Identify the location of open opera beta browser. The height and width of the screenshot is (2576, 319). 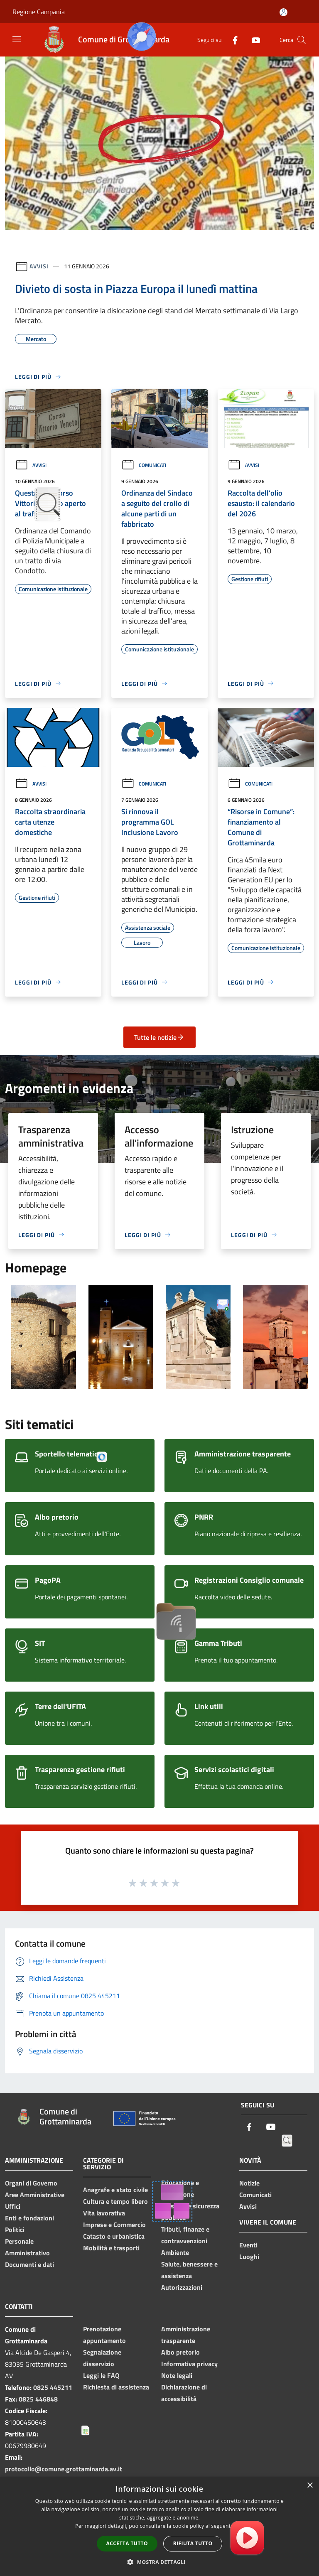
(102, 1457).